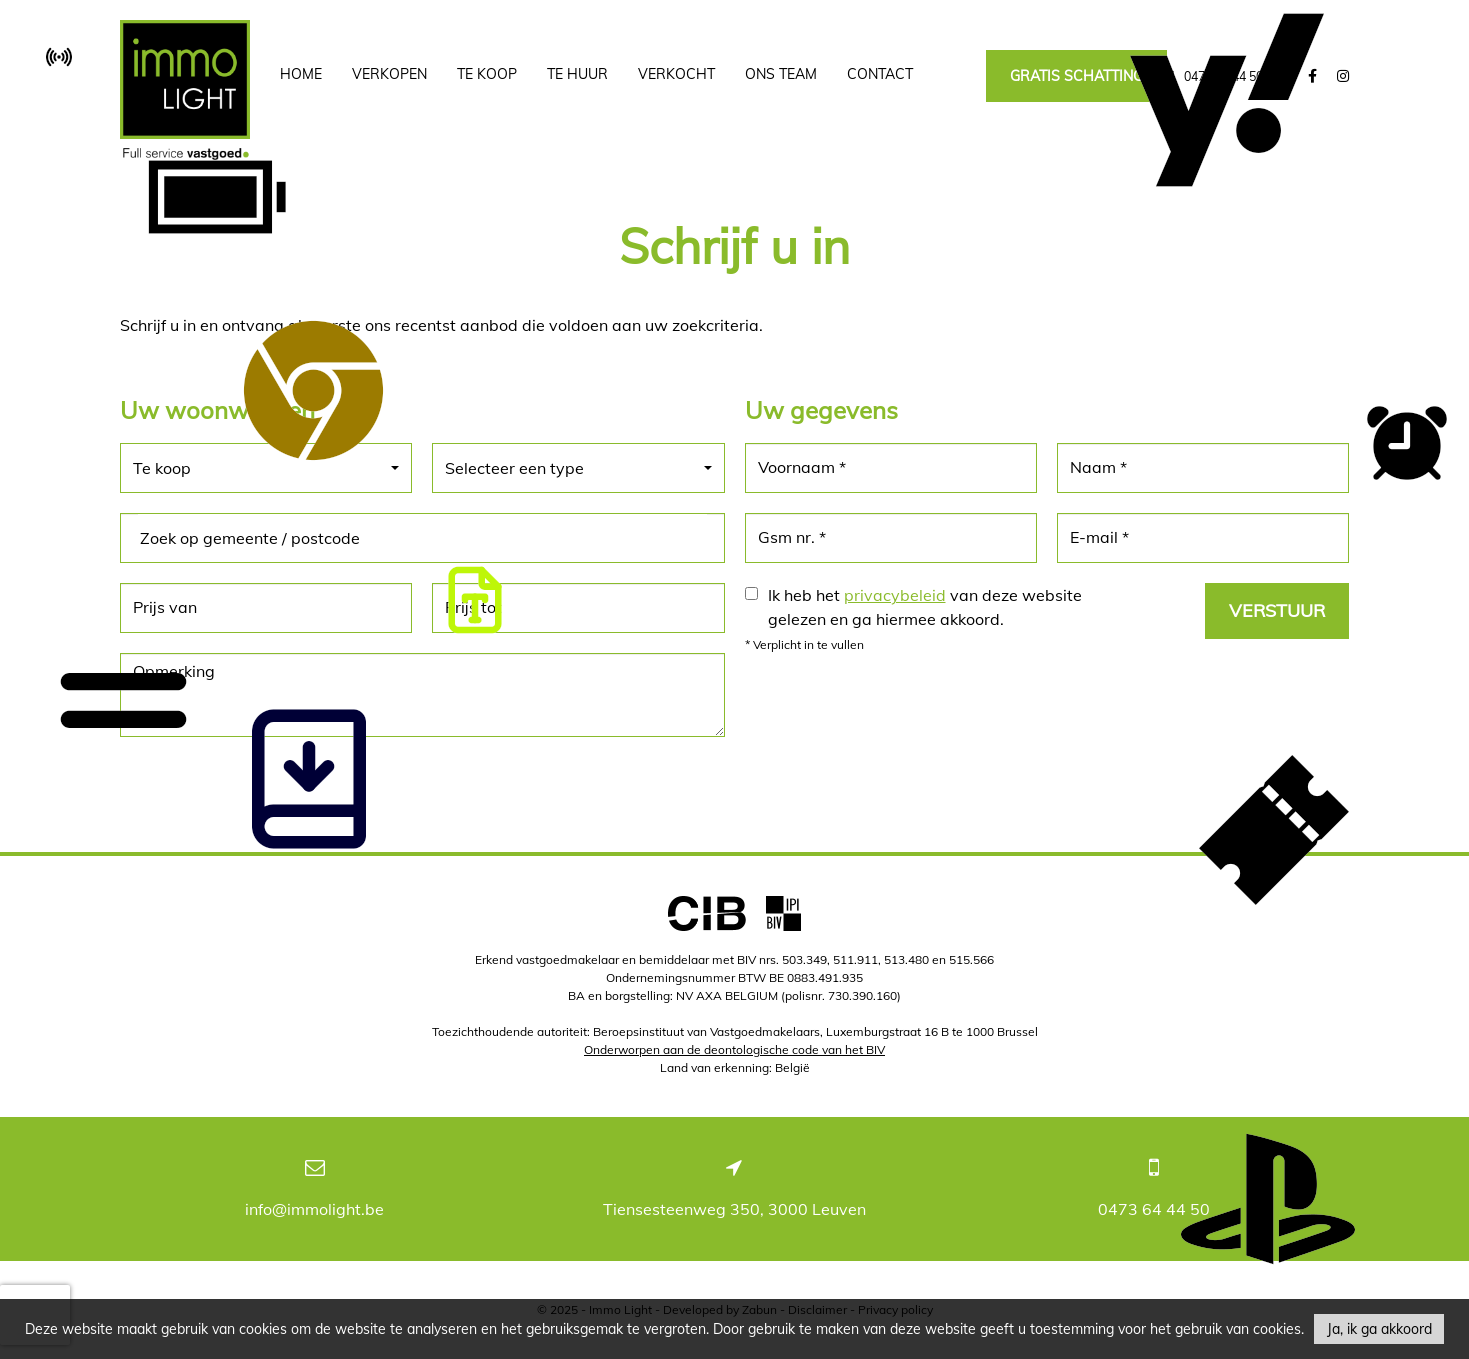 The image size is (1469, 1359). I want to click on open Yahoo app or website, so click(1227, 100).